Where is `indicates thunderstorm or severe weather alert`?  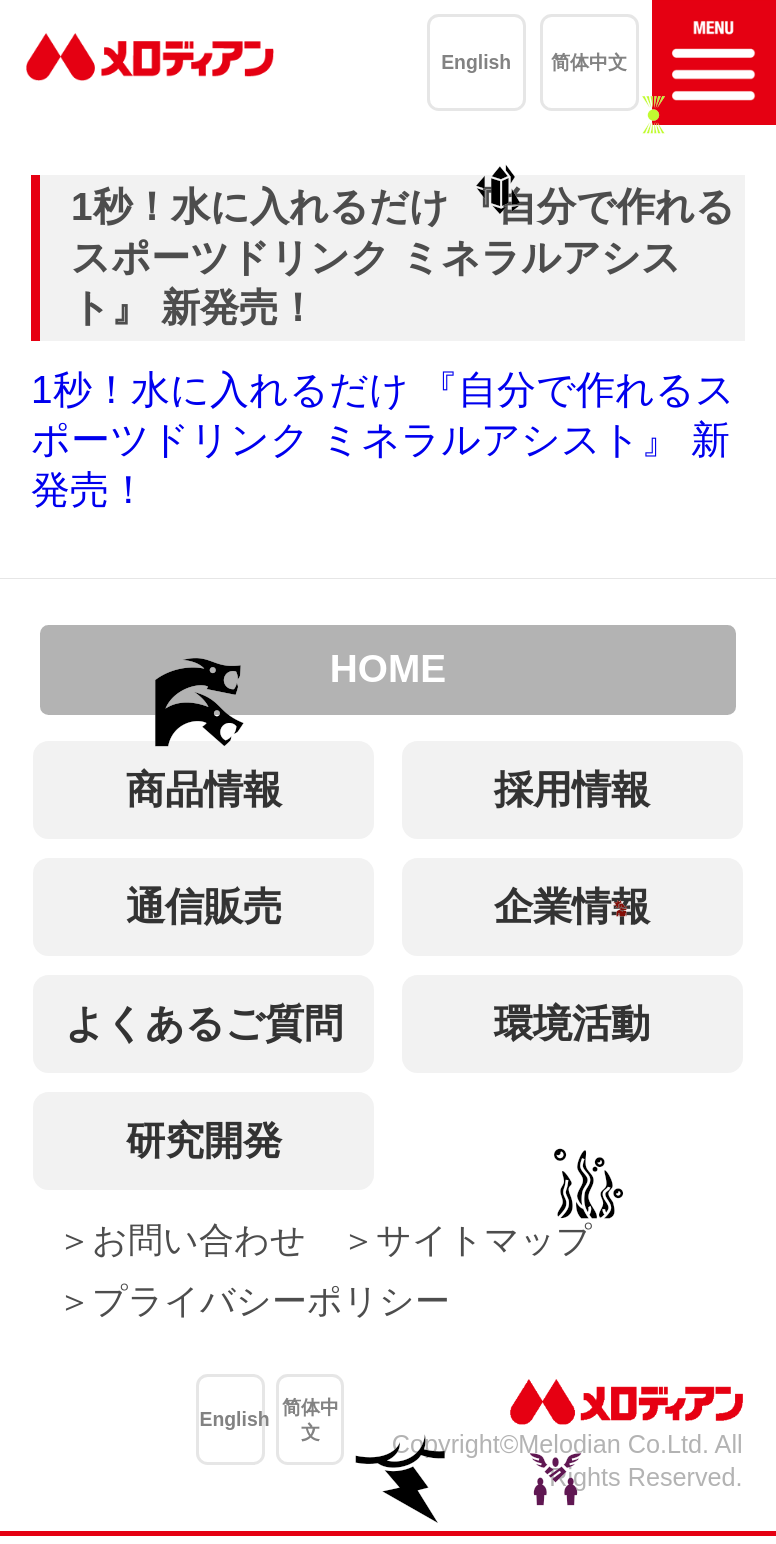 indicates thunderstorm or severe weather alert is located at coordinates (400, 1478).